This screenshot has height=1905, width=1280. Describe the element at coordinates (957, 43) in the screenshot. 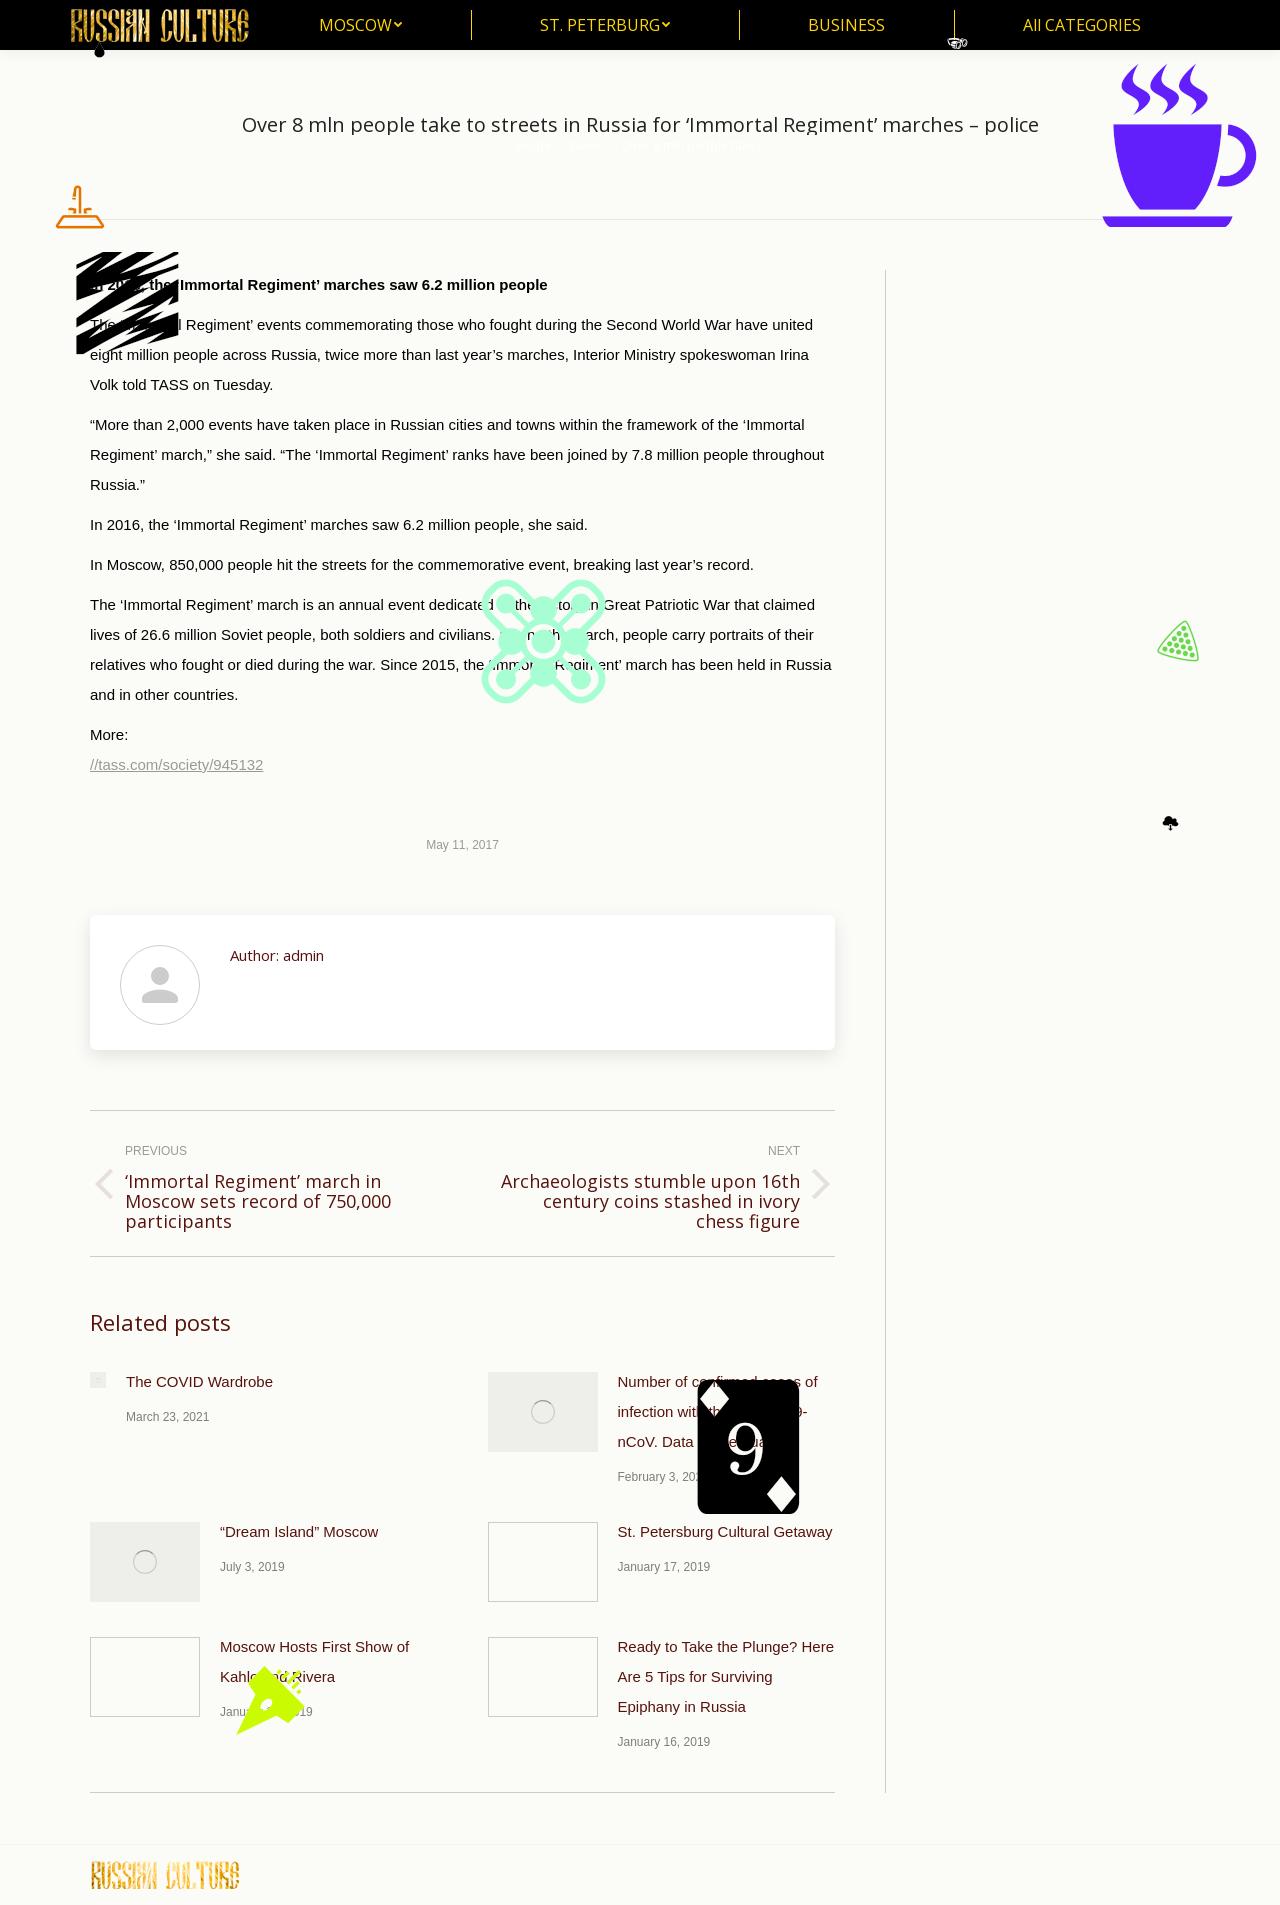

I see `select steampunk goggles accessory for your avatar` at that location.